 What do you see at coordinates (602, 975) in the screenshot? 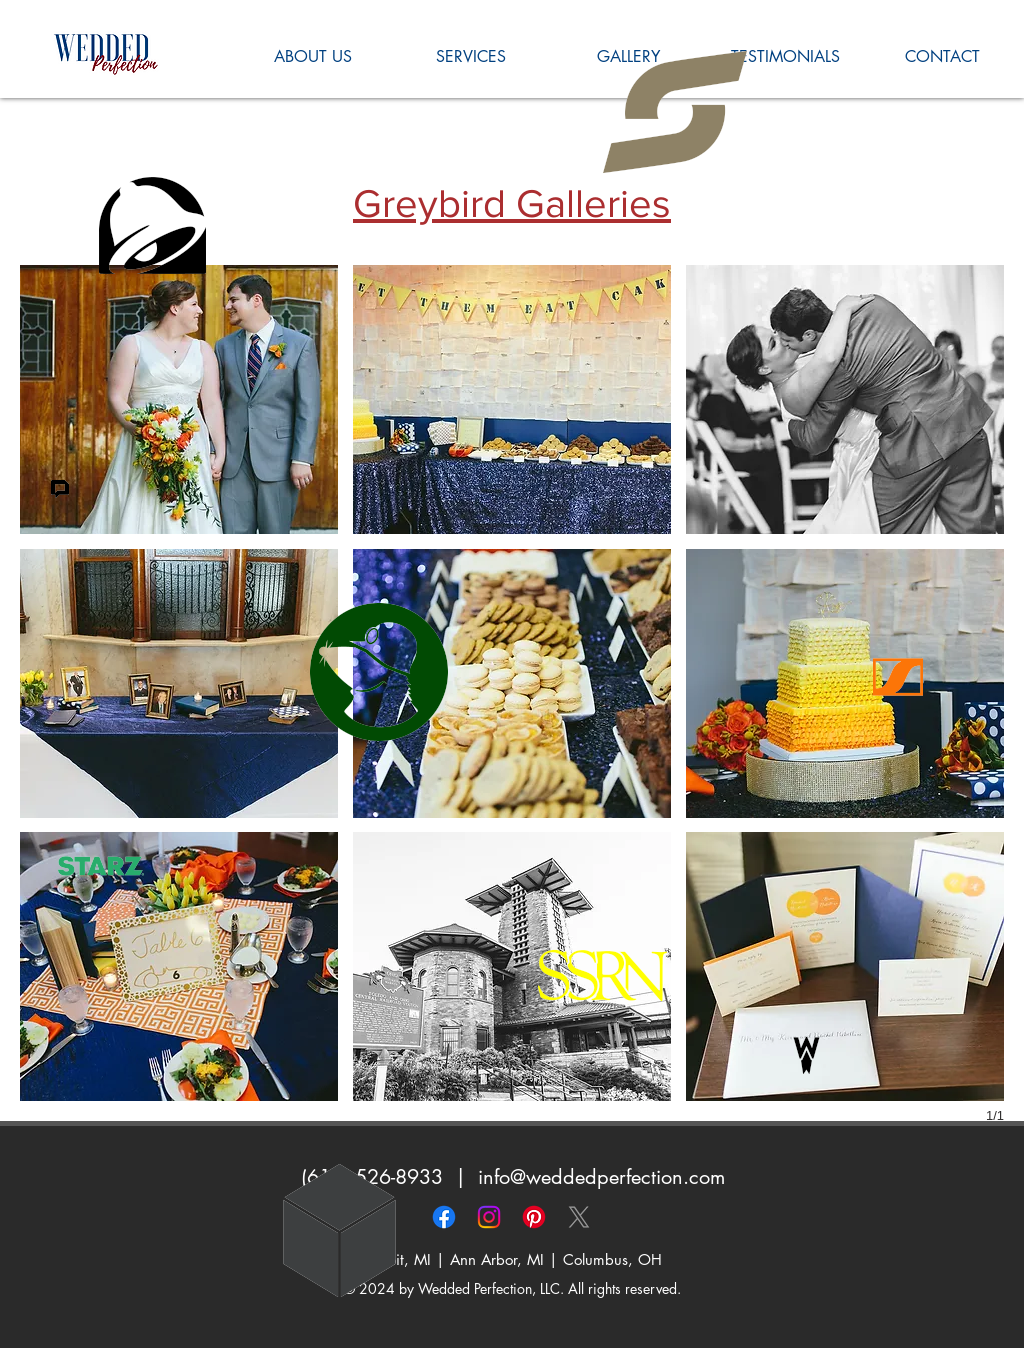
I see `visit SSRN academic research repository` at bounding box center [602, 975].